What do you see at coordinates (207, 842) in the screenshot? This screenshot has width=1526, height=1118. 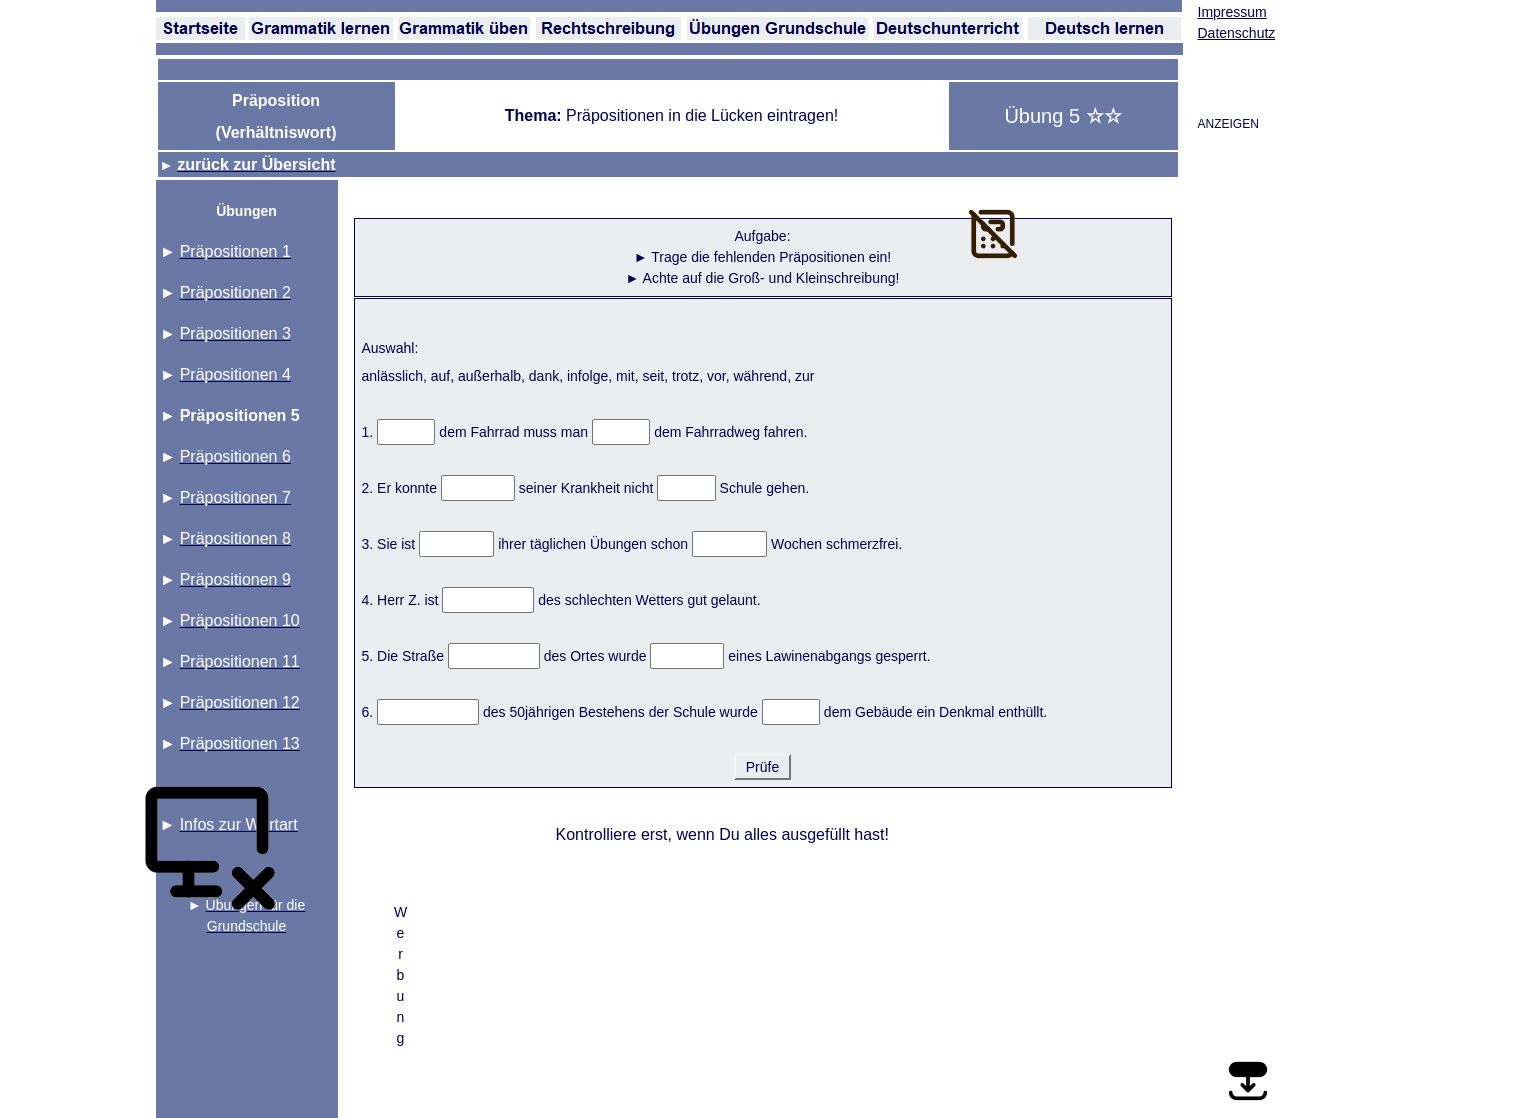 I see `disconnect or remove desktop device` at bounding box center [207, 842].